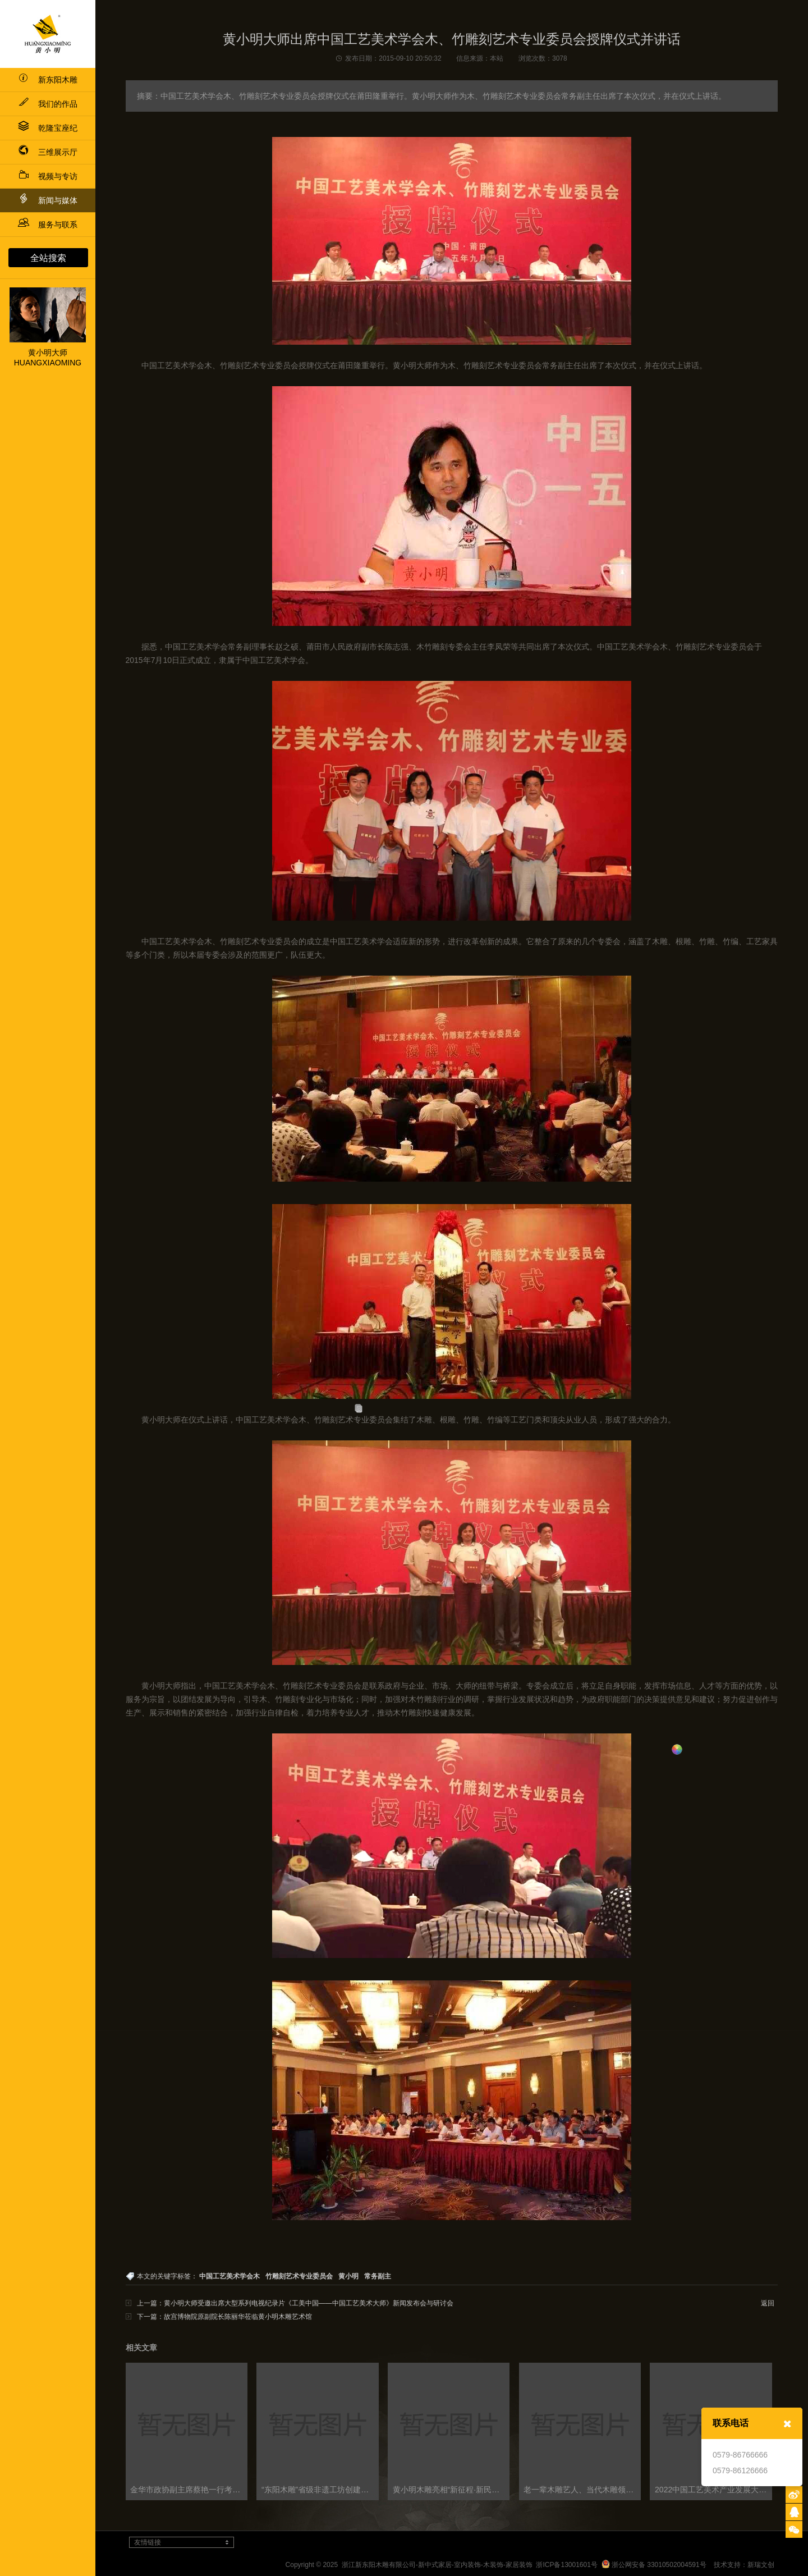 The width and height of the screenshot is (808, 2576). Describe the element at coordinates (359, 1408) in the screenshot. I see `access multiple disk drives or storage devices` at that location.